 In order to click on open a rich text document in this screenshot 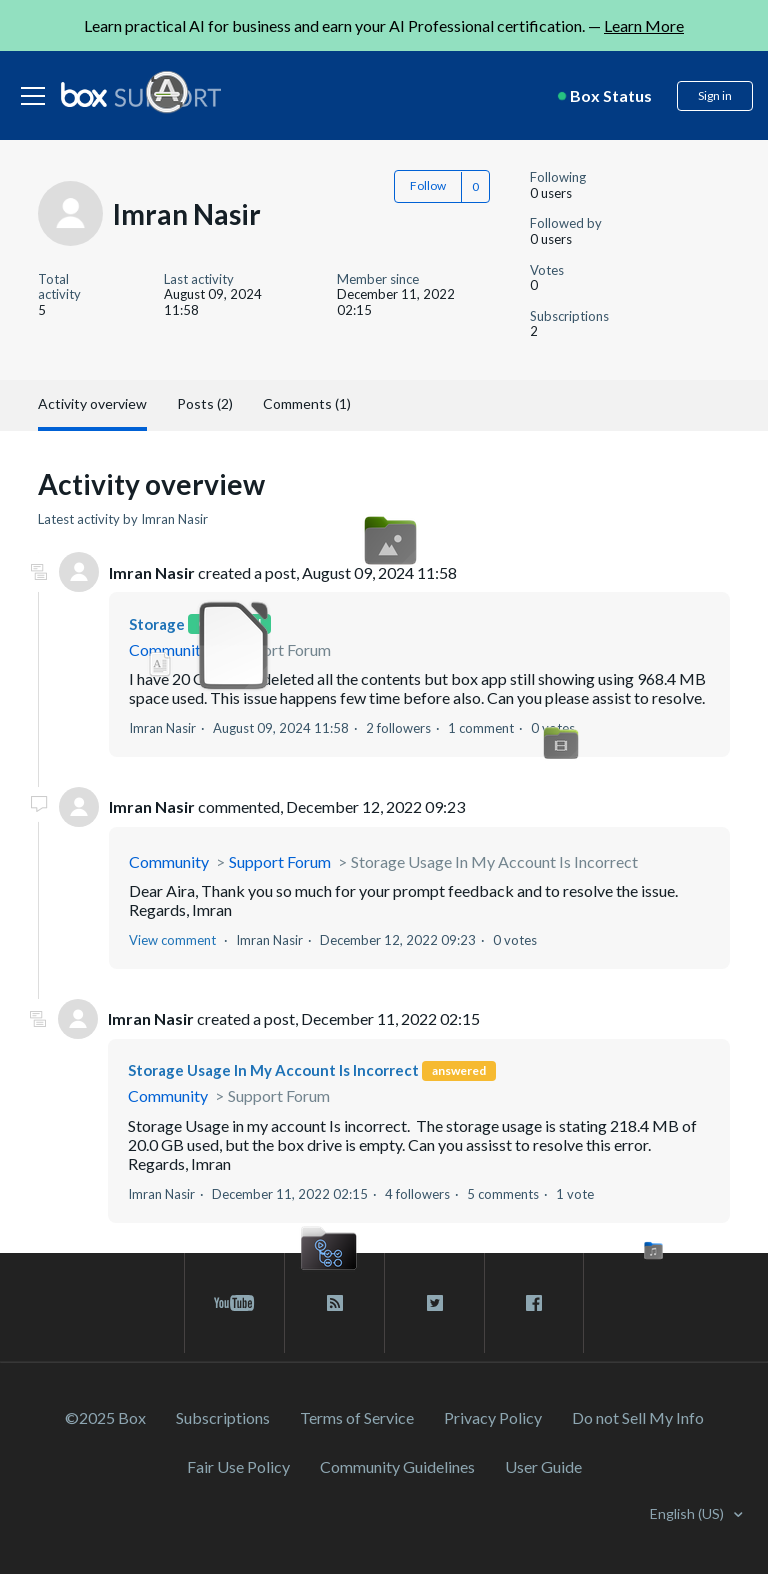, I will do `click(160, 664)`.